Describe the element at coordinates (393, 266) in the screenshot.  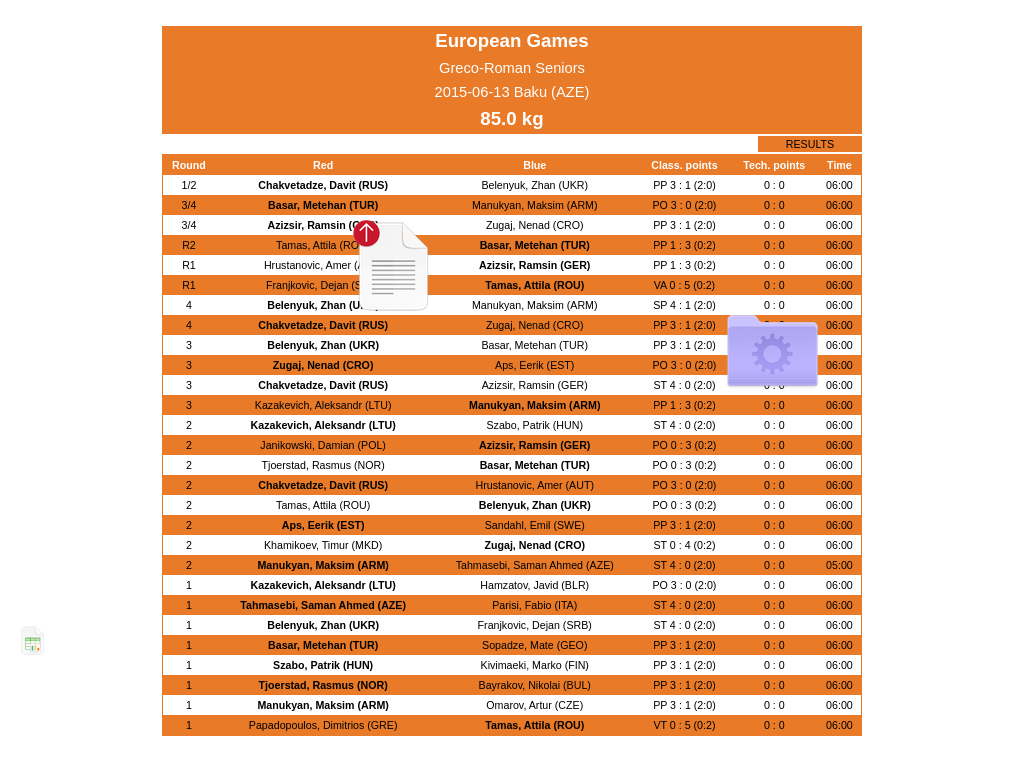
I see `send file via bluetooth` at that location.